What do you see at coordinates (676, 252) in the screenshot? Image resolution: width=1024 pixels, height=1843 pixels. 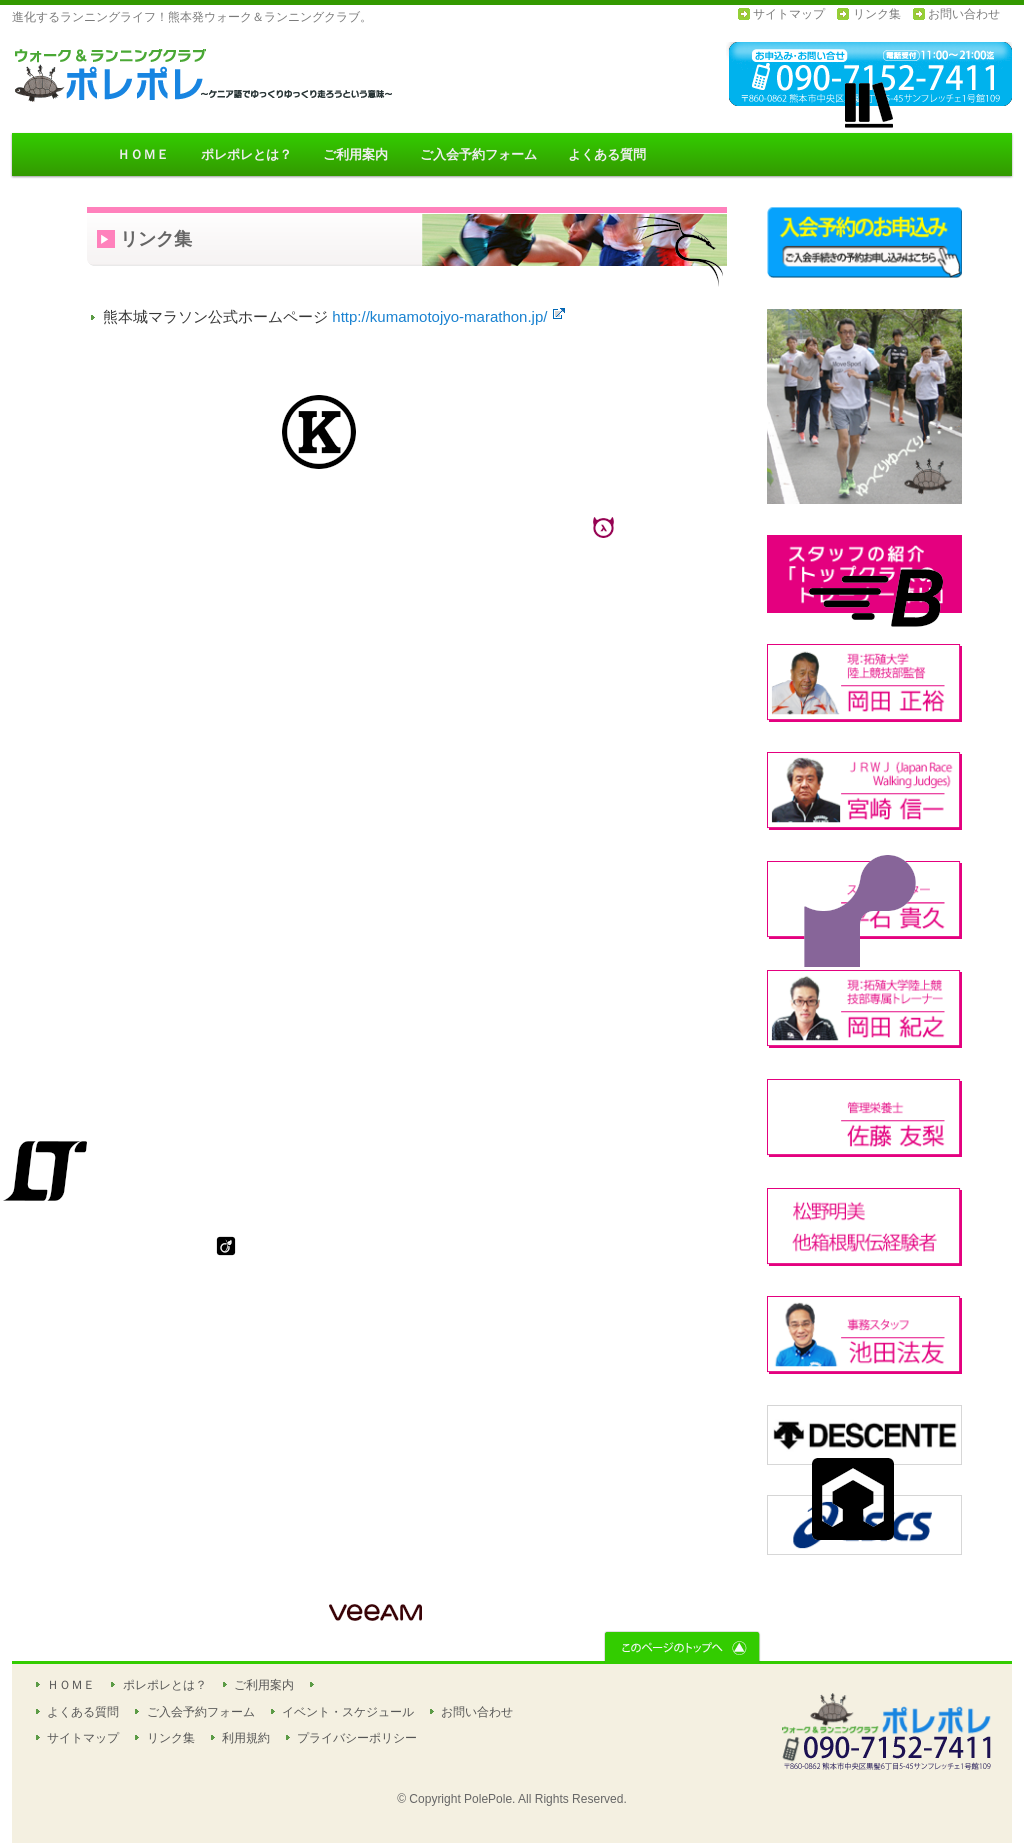 I see `Kali Linux operating system logo` at bounding box center [676, 252].